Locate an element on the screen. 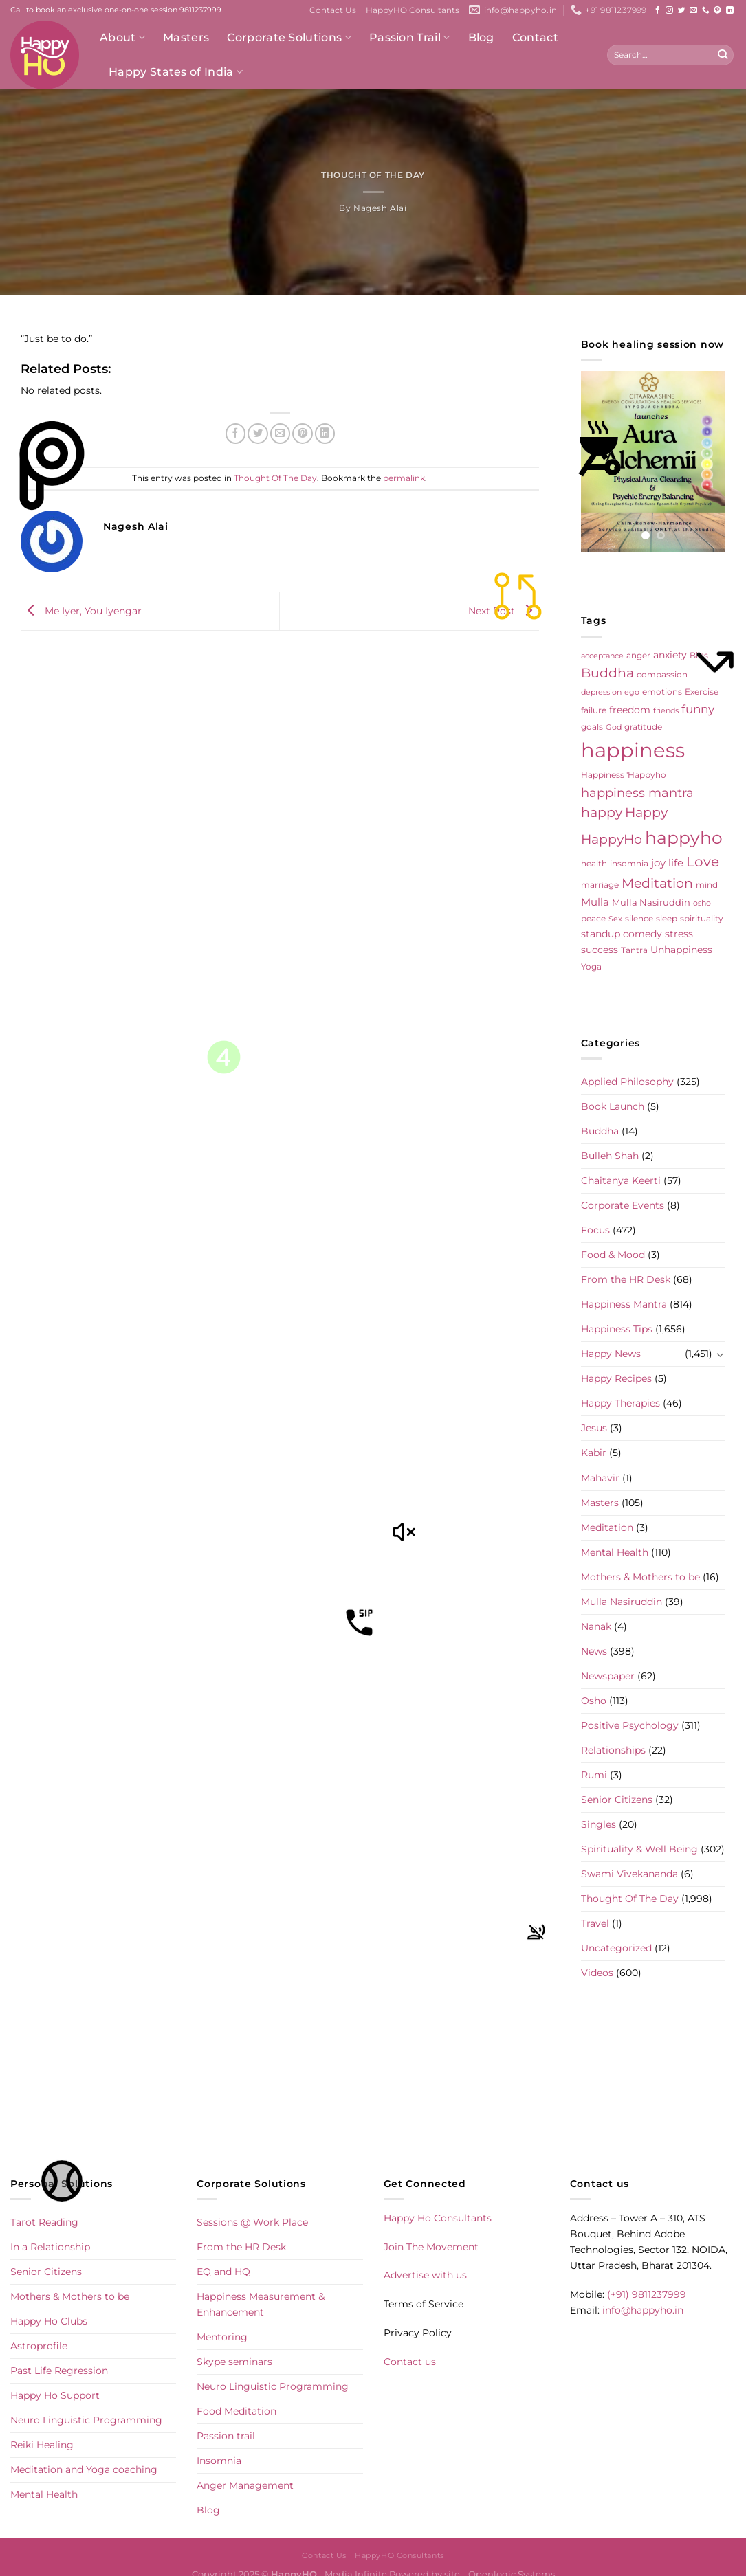  mute voice narration or screen reader is located at coordinates (536, 1932).